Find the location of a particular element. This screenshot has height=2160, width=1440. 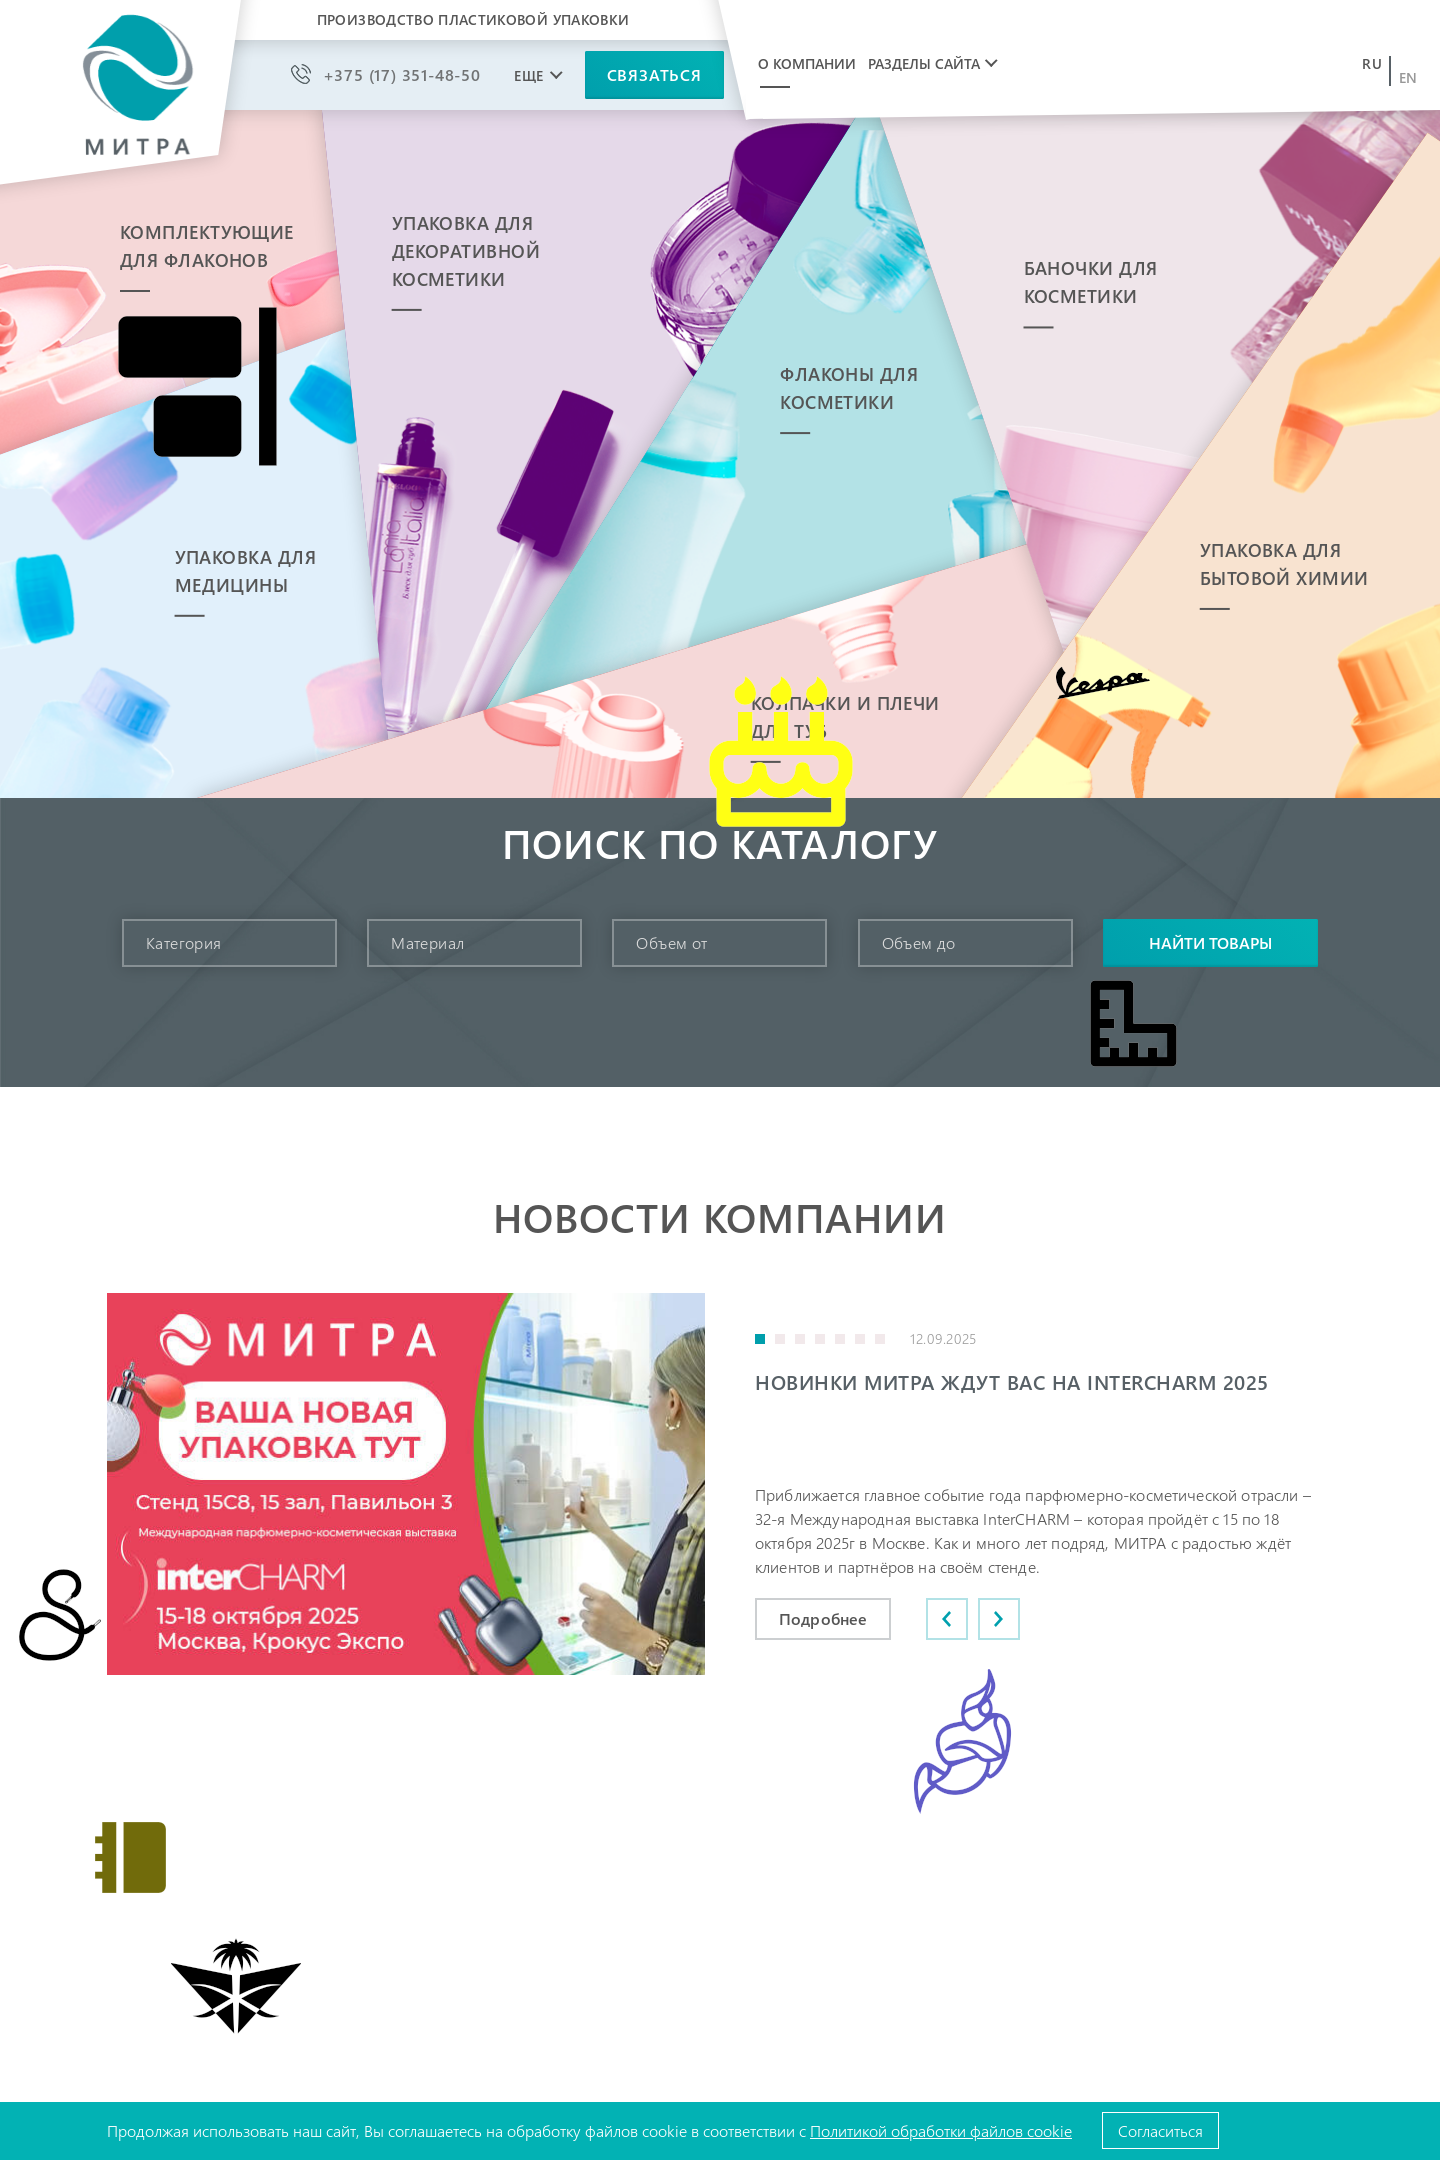

access measurement or ruler tool is located at coordinates (1133, 1023).